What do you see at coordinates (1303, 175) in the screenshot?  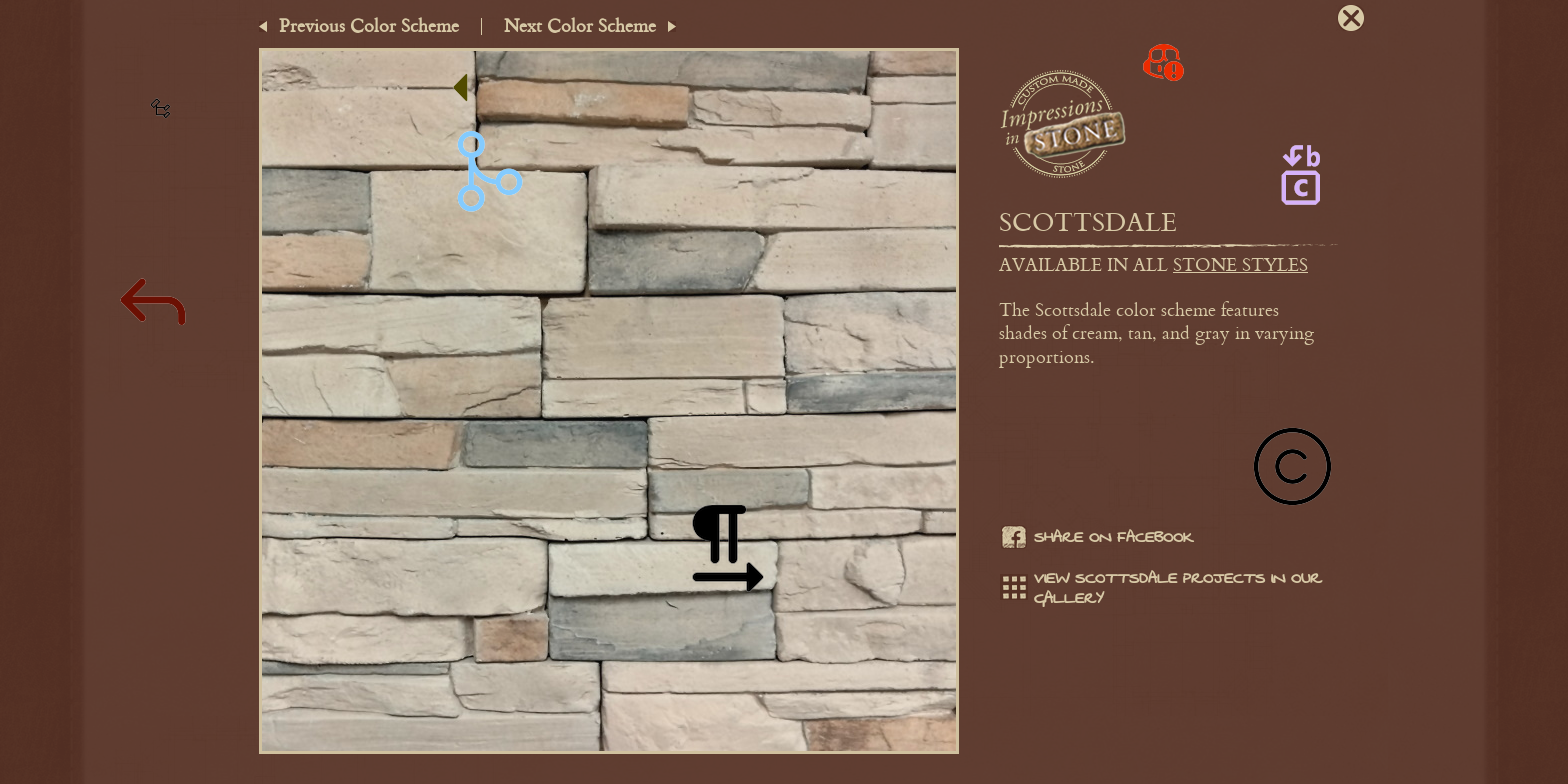 I see `replace selected text or content` at bounding box center [1303, 175].